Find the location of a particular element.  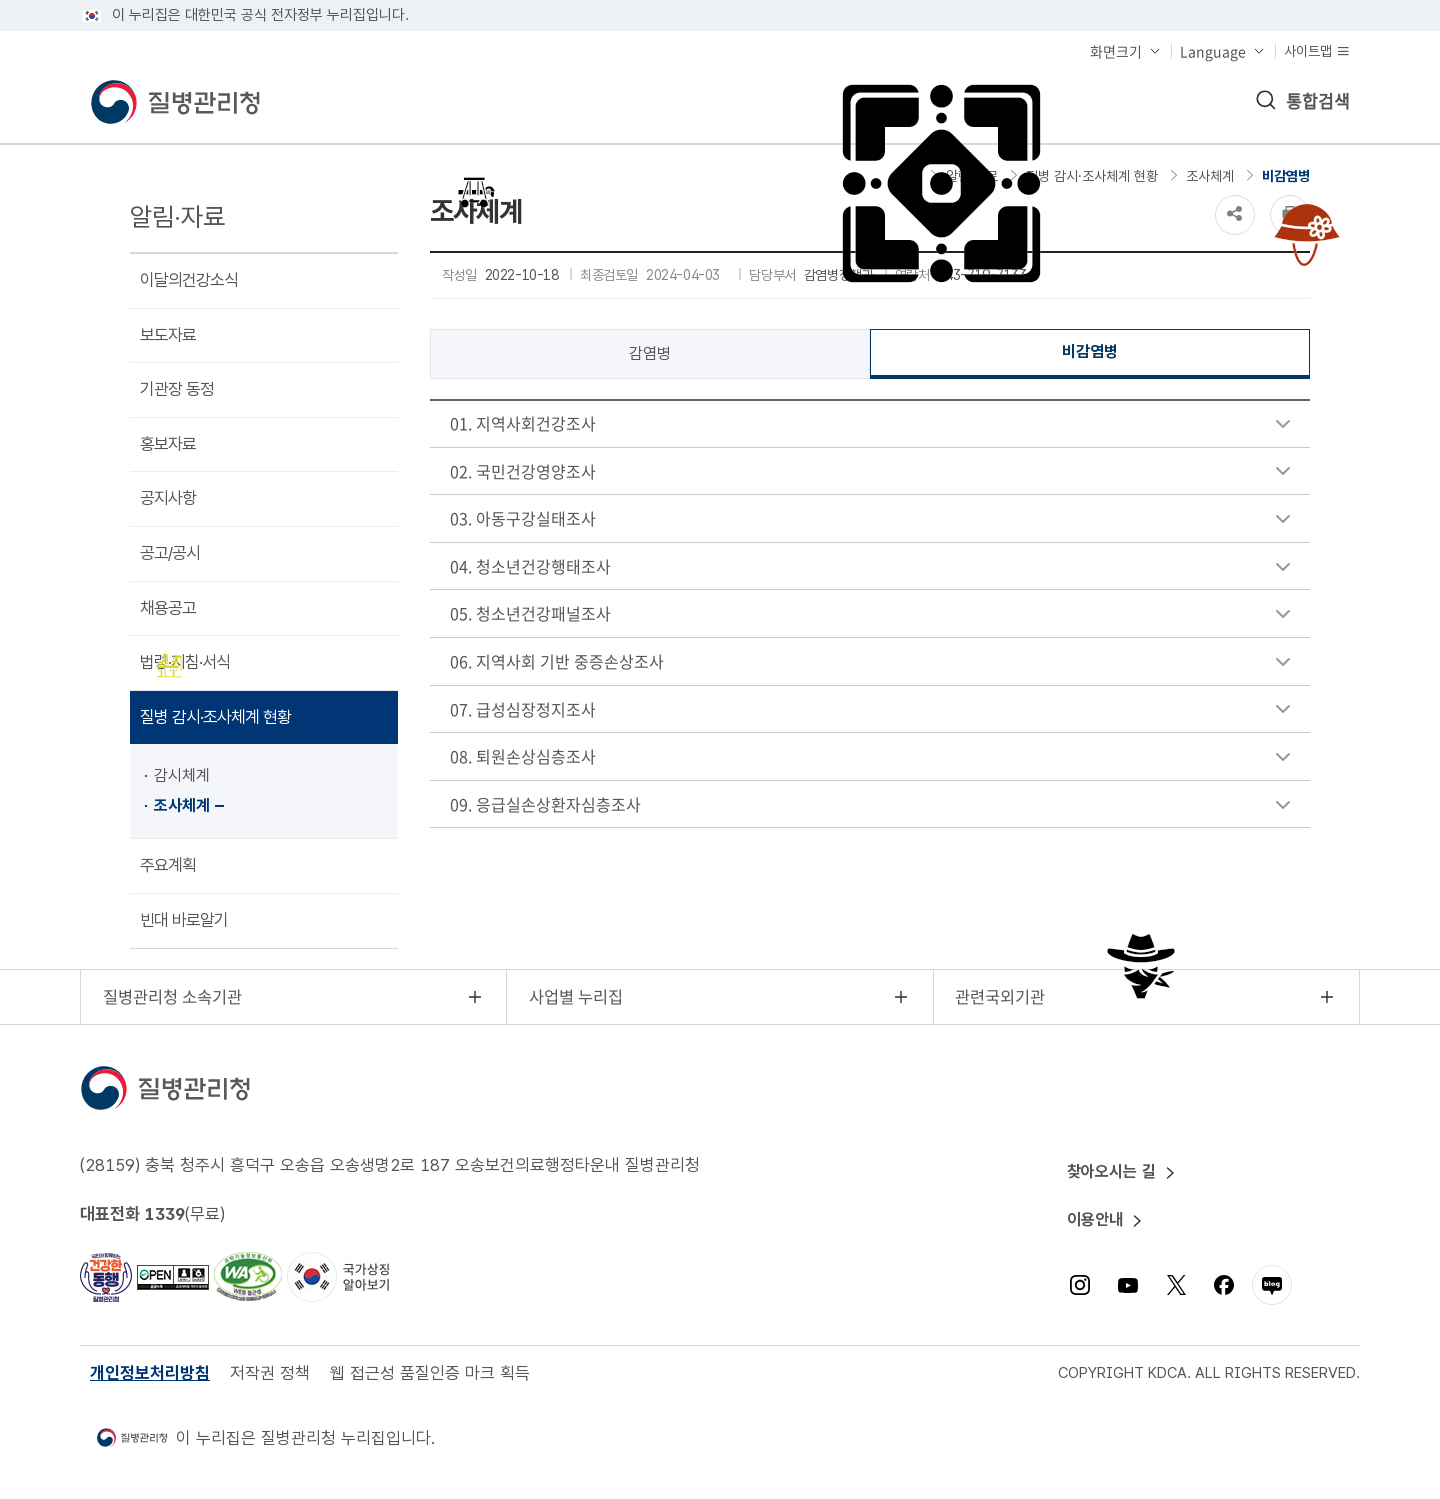

indicates outlaw or bandit character type is located at coordinates (1141, 965).